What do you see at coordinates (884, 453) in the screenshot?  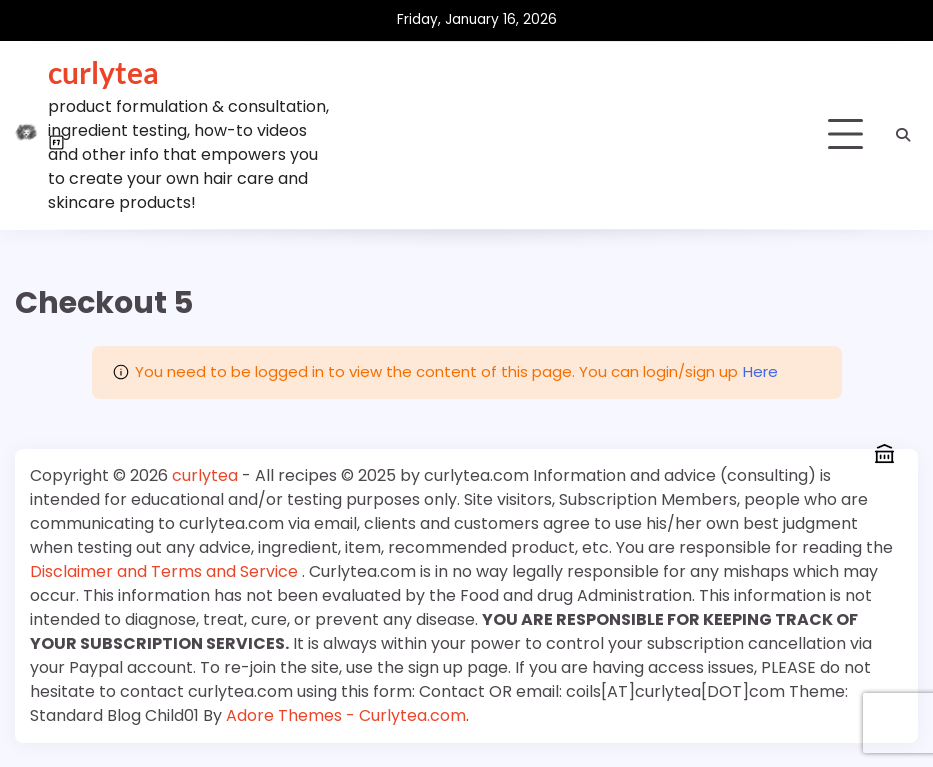 I see `access banking or financial services` at bounding box center [884, 453].